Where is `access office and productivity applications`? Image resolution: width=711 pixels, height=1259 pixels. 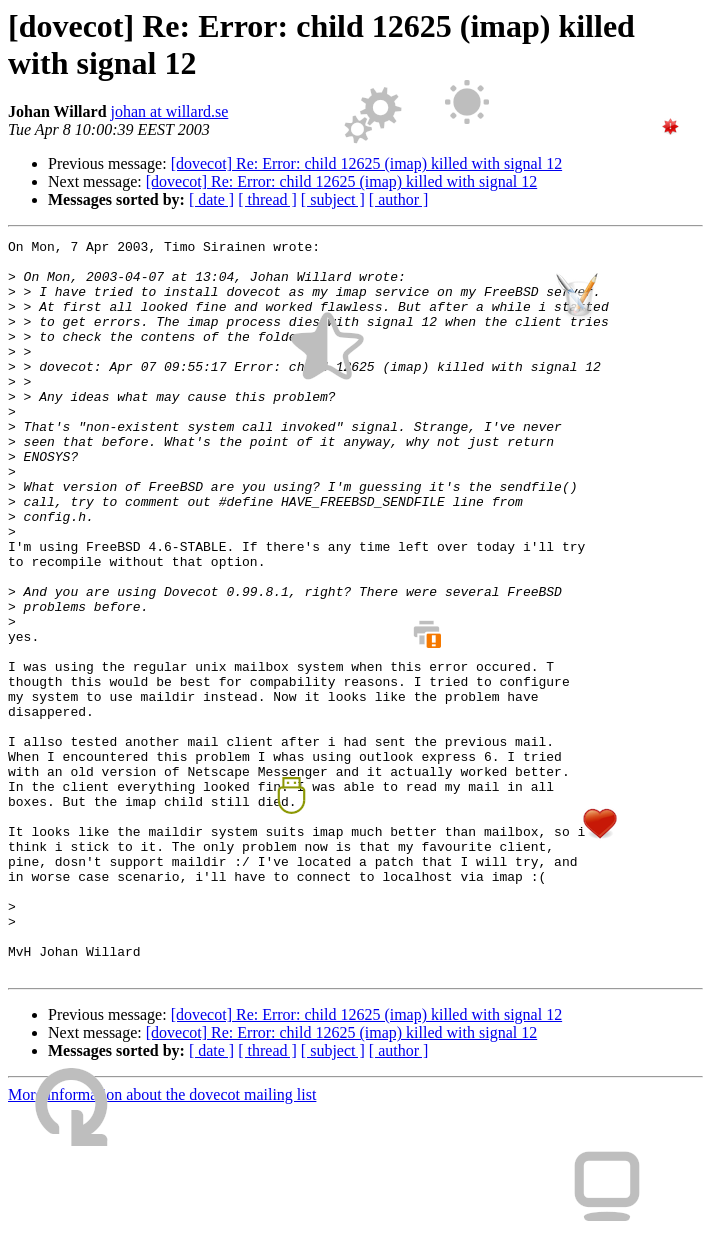 access office and productivity applications is located at coordinates (578, 294).